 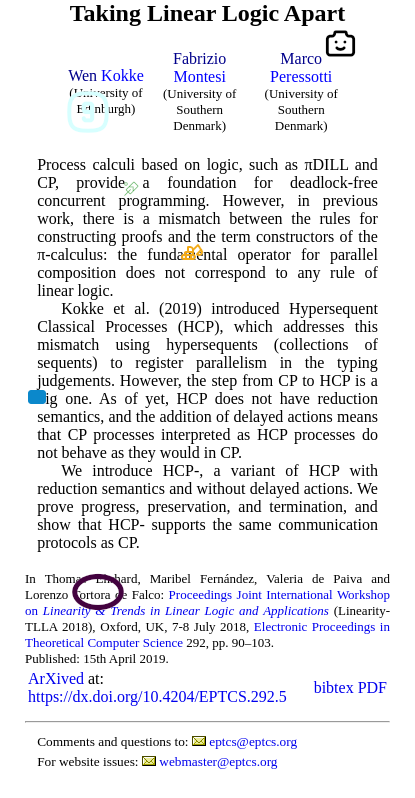 I want to click on switch to landscape orientation, so click(x=37, y=397).